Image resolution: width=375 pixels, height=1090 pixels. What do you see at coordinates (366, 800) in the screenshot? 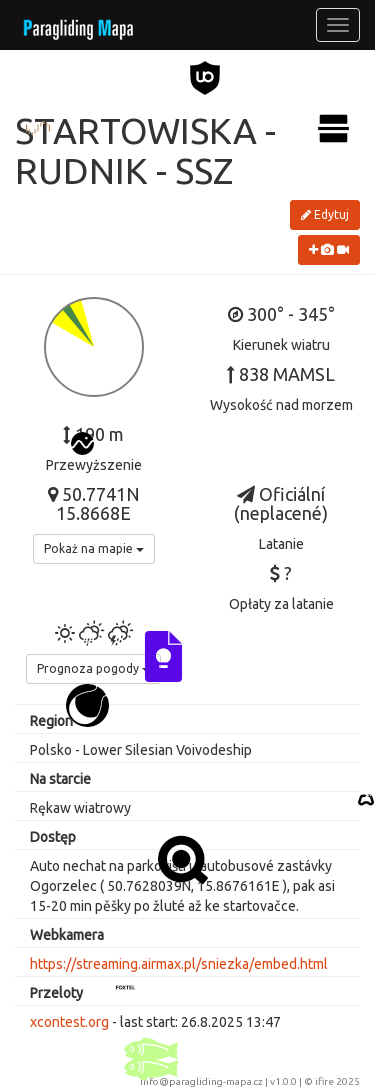
I see `visit wiki.gg website` at bounding box center [366, 800].